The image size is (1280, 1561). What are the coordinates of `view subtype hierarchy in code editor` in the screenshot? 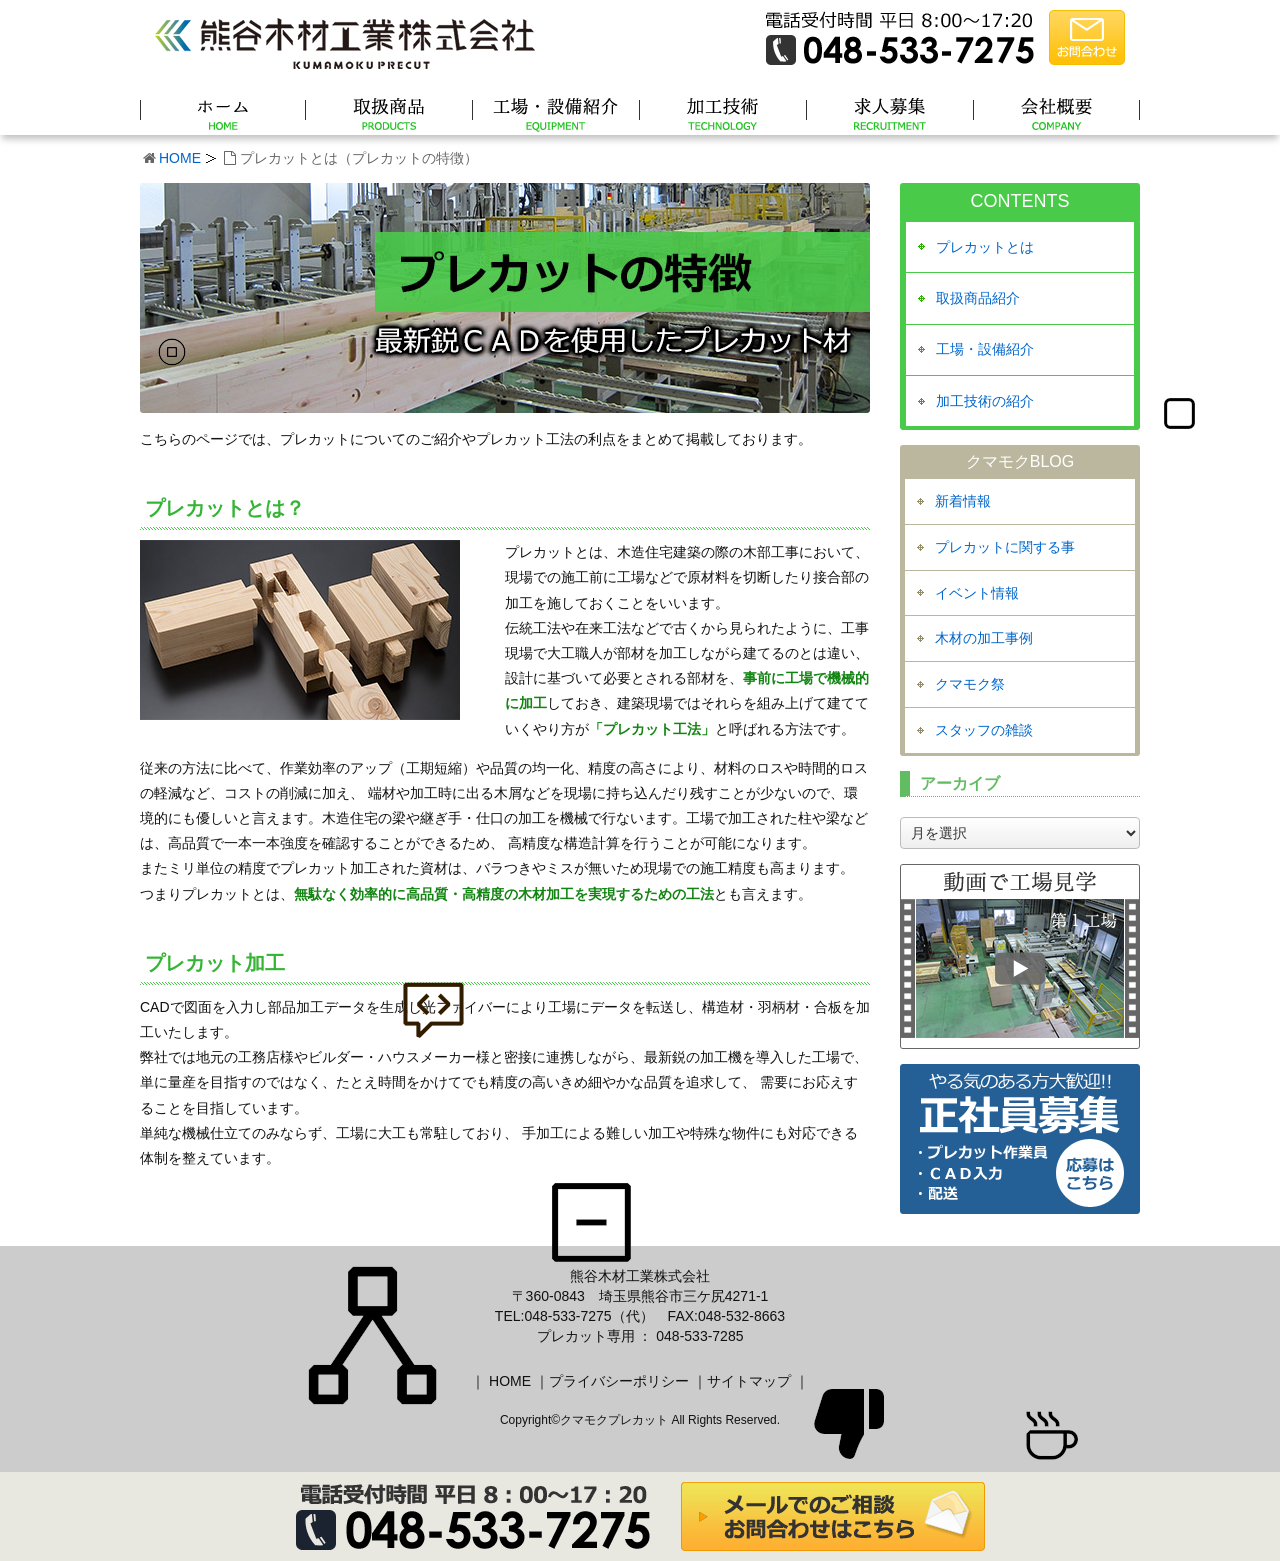 It's located at (377, 1335).